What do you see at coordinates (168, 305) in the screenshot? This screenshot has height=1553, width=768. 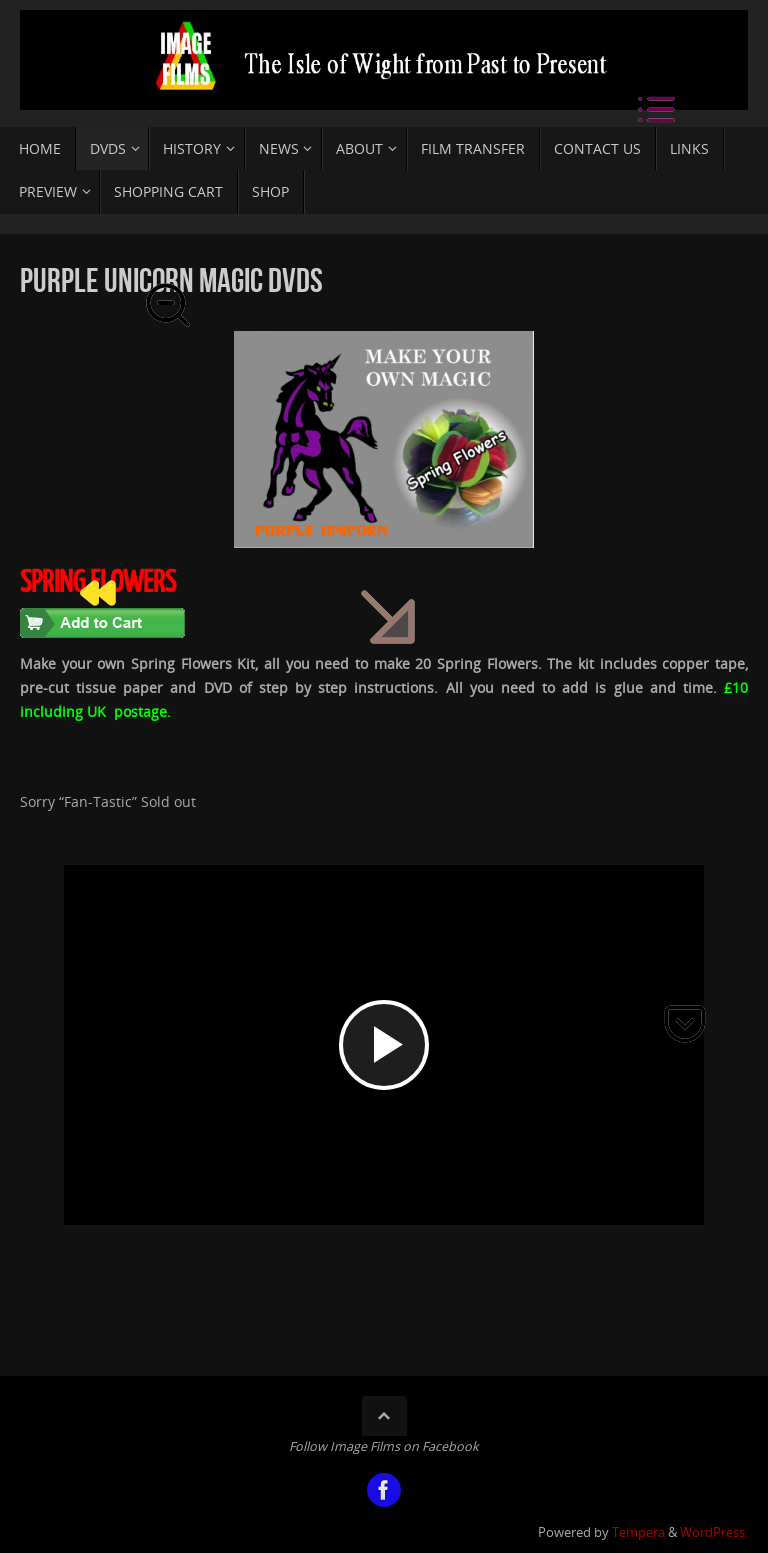 I see `zoom out to see more content` at bounding box center [168, 305].